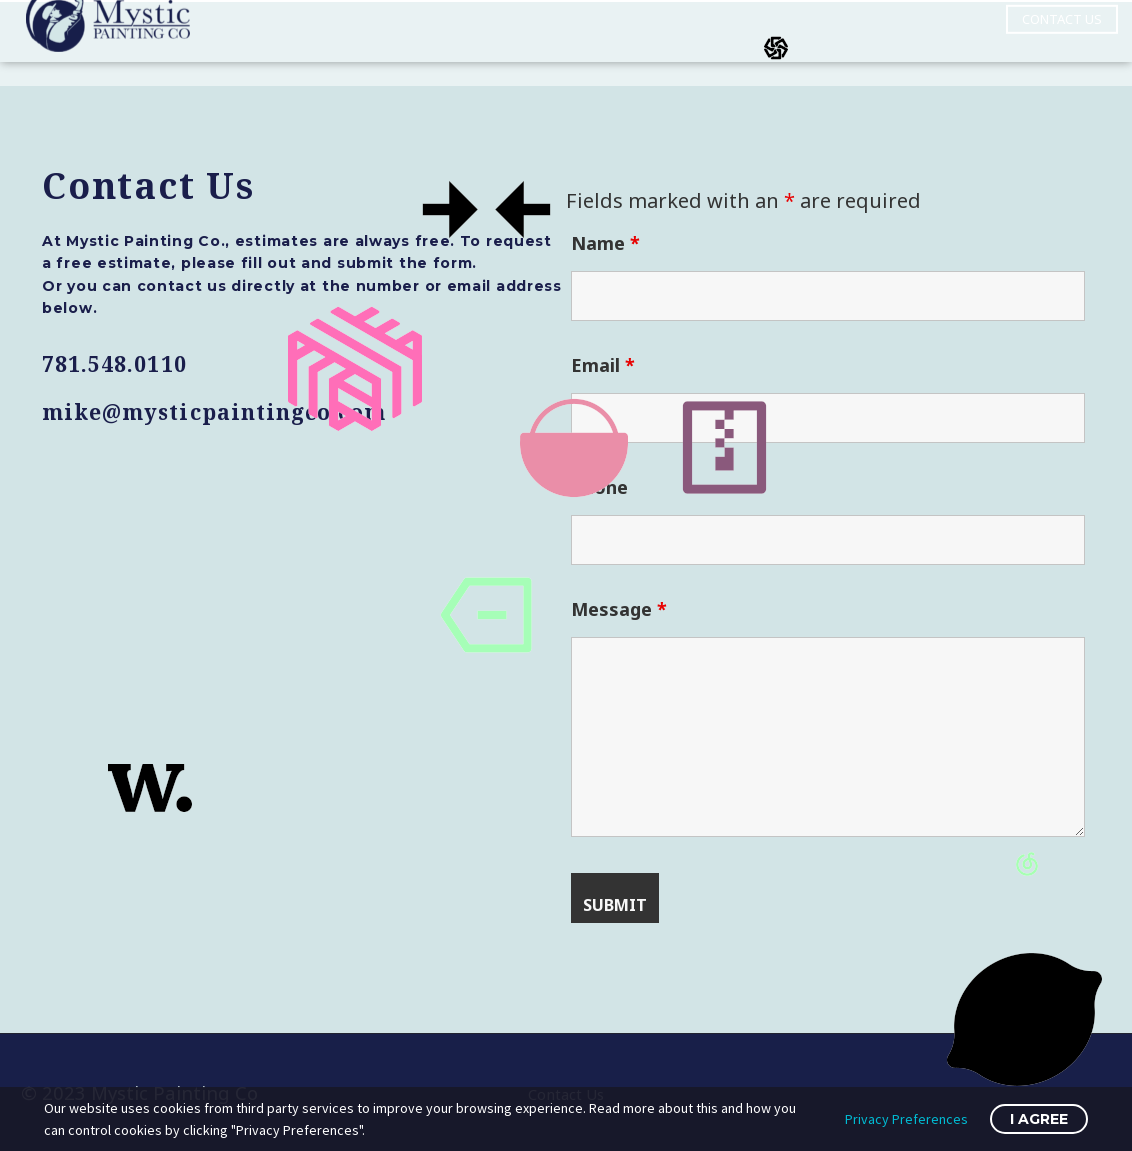  Describe the element at coordinates (1027, 864) in the screenshot. I see `open netease cloud music app` at that location.